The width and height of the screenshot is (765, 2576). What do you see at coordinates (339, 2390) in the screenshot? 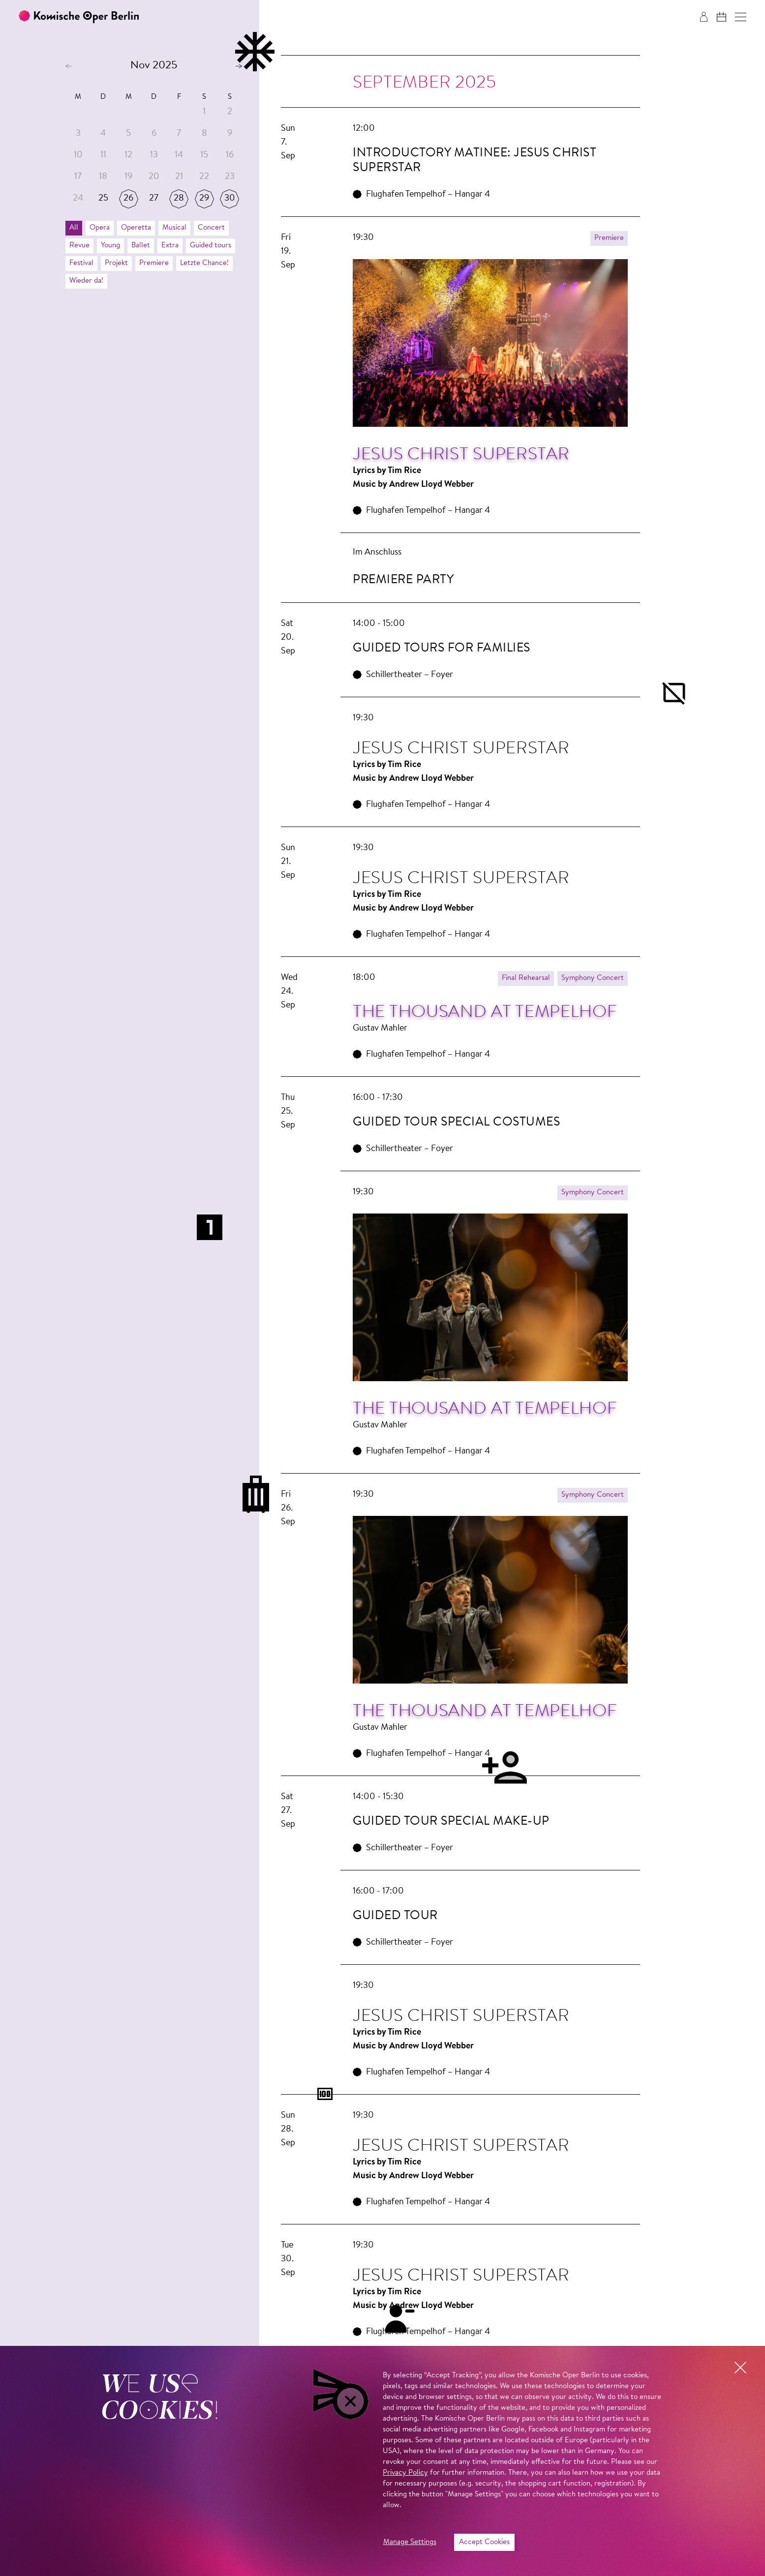
I see `cancel a scheduled message` at bounding box center [339, 2390].